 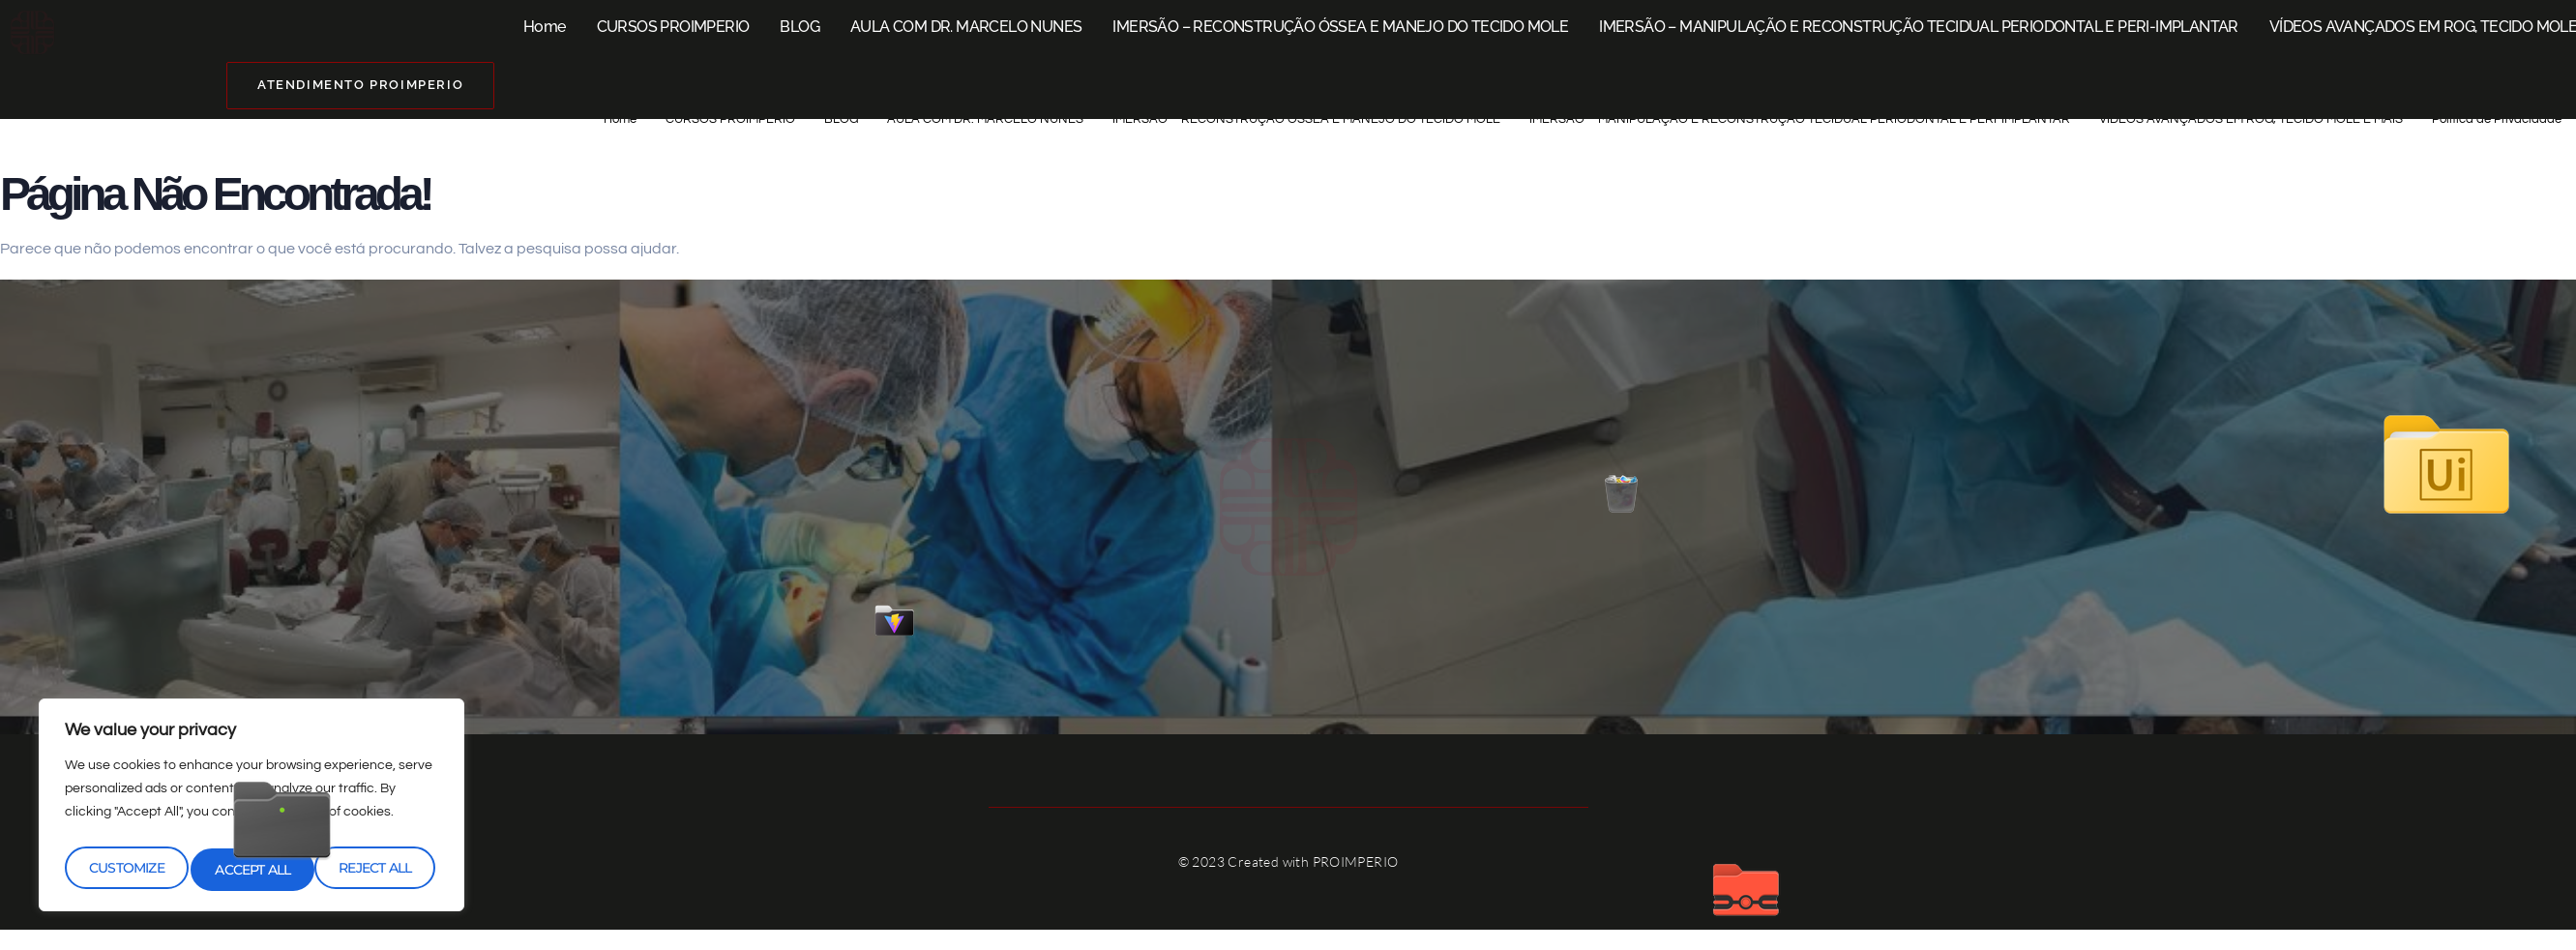 I want to click on open vite project folder, so click(x=894, y=621).